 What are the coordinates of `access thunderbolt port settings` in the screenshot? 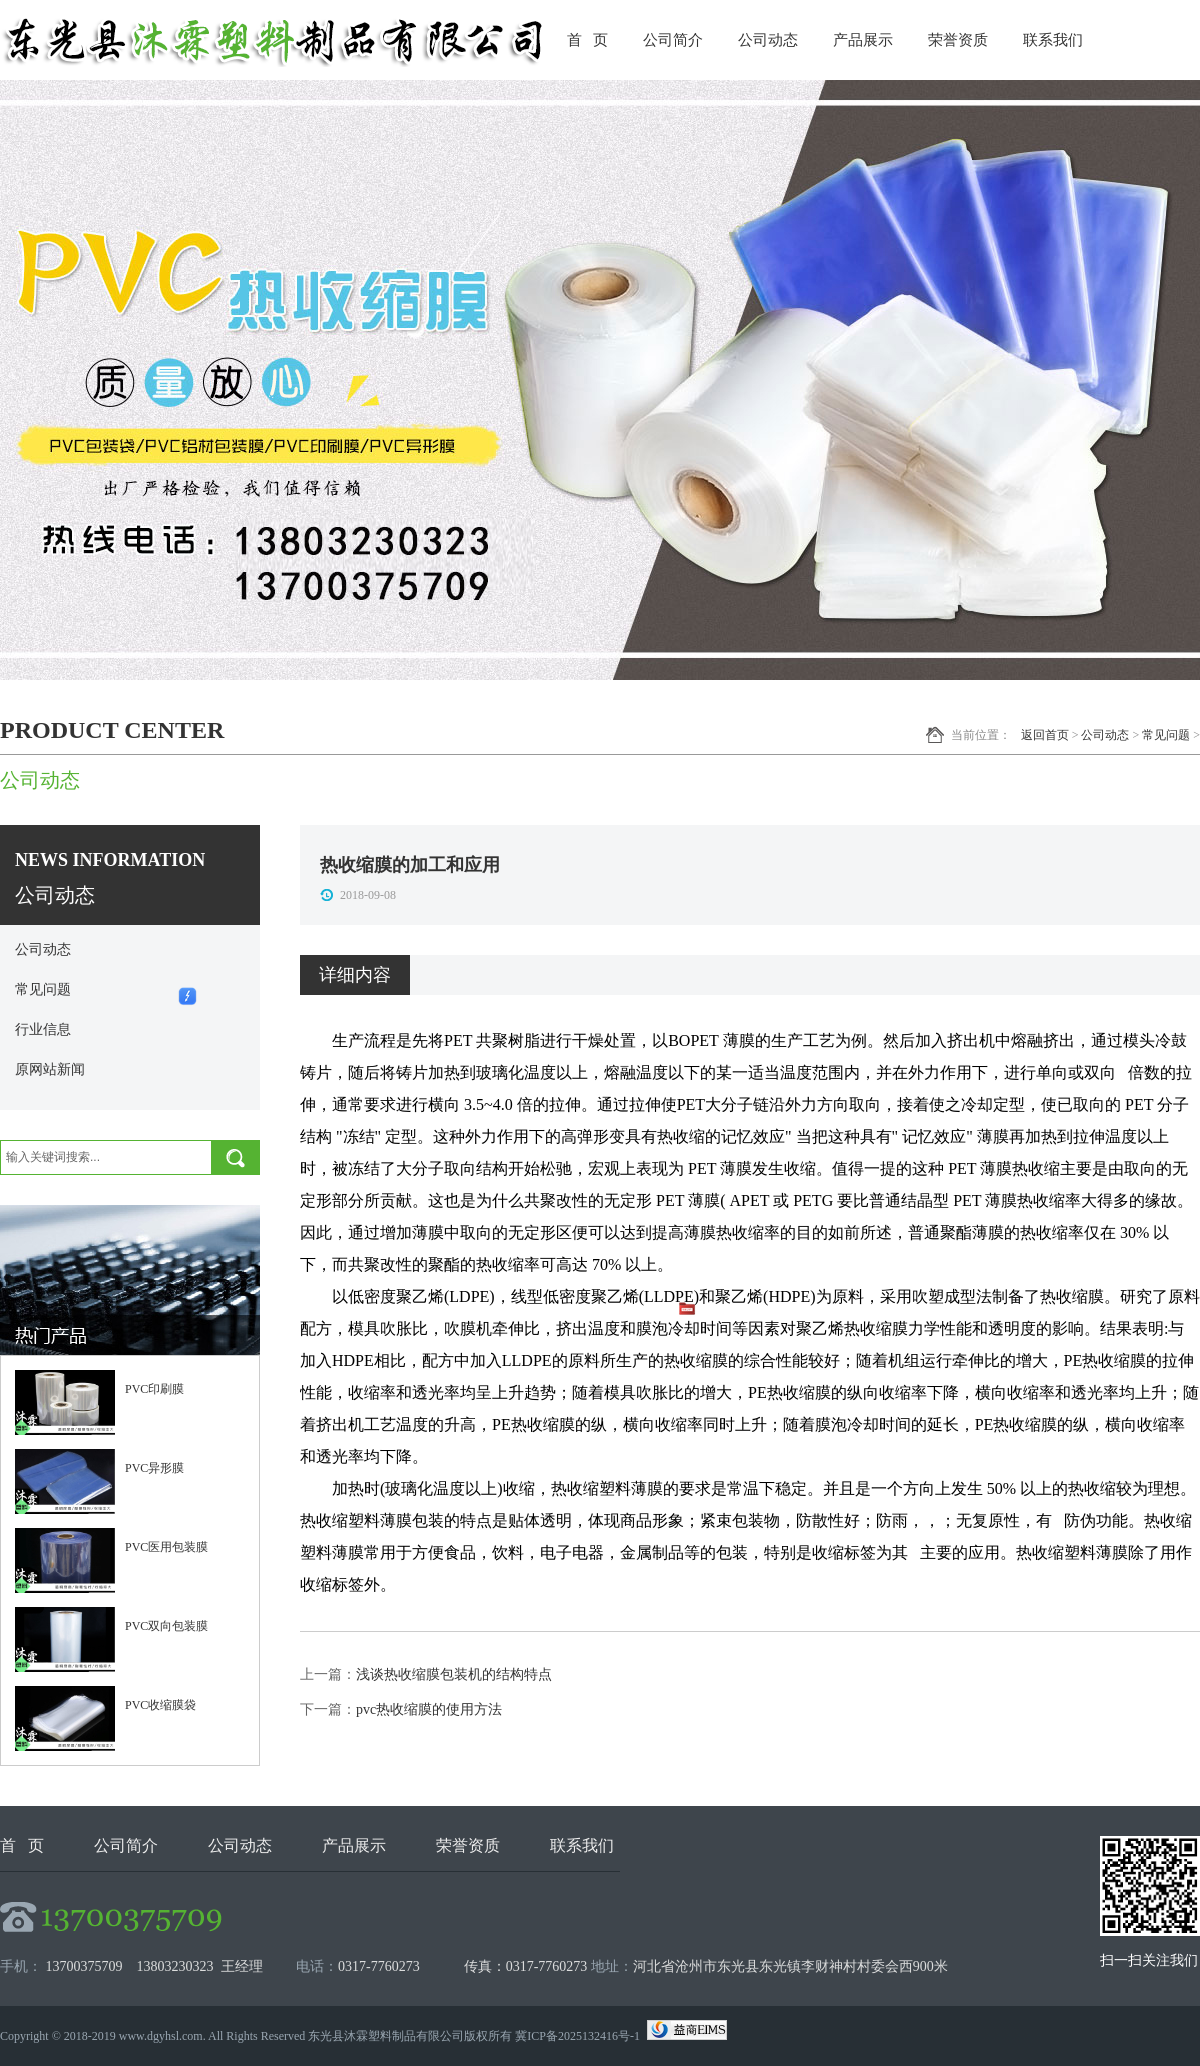 It's located at (187, 996).